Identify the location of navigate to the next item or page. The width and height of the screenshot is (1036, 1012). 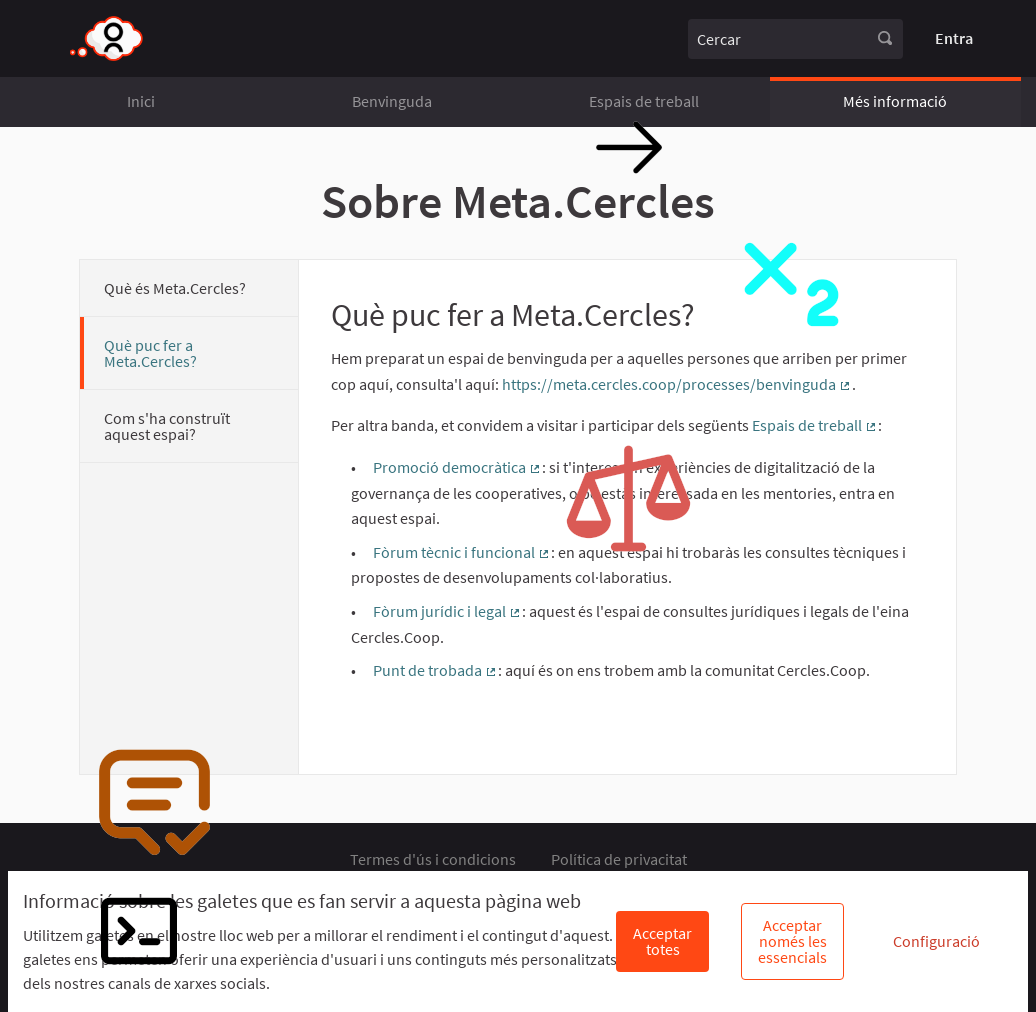
(629, 146).